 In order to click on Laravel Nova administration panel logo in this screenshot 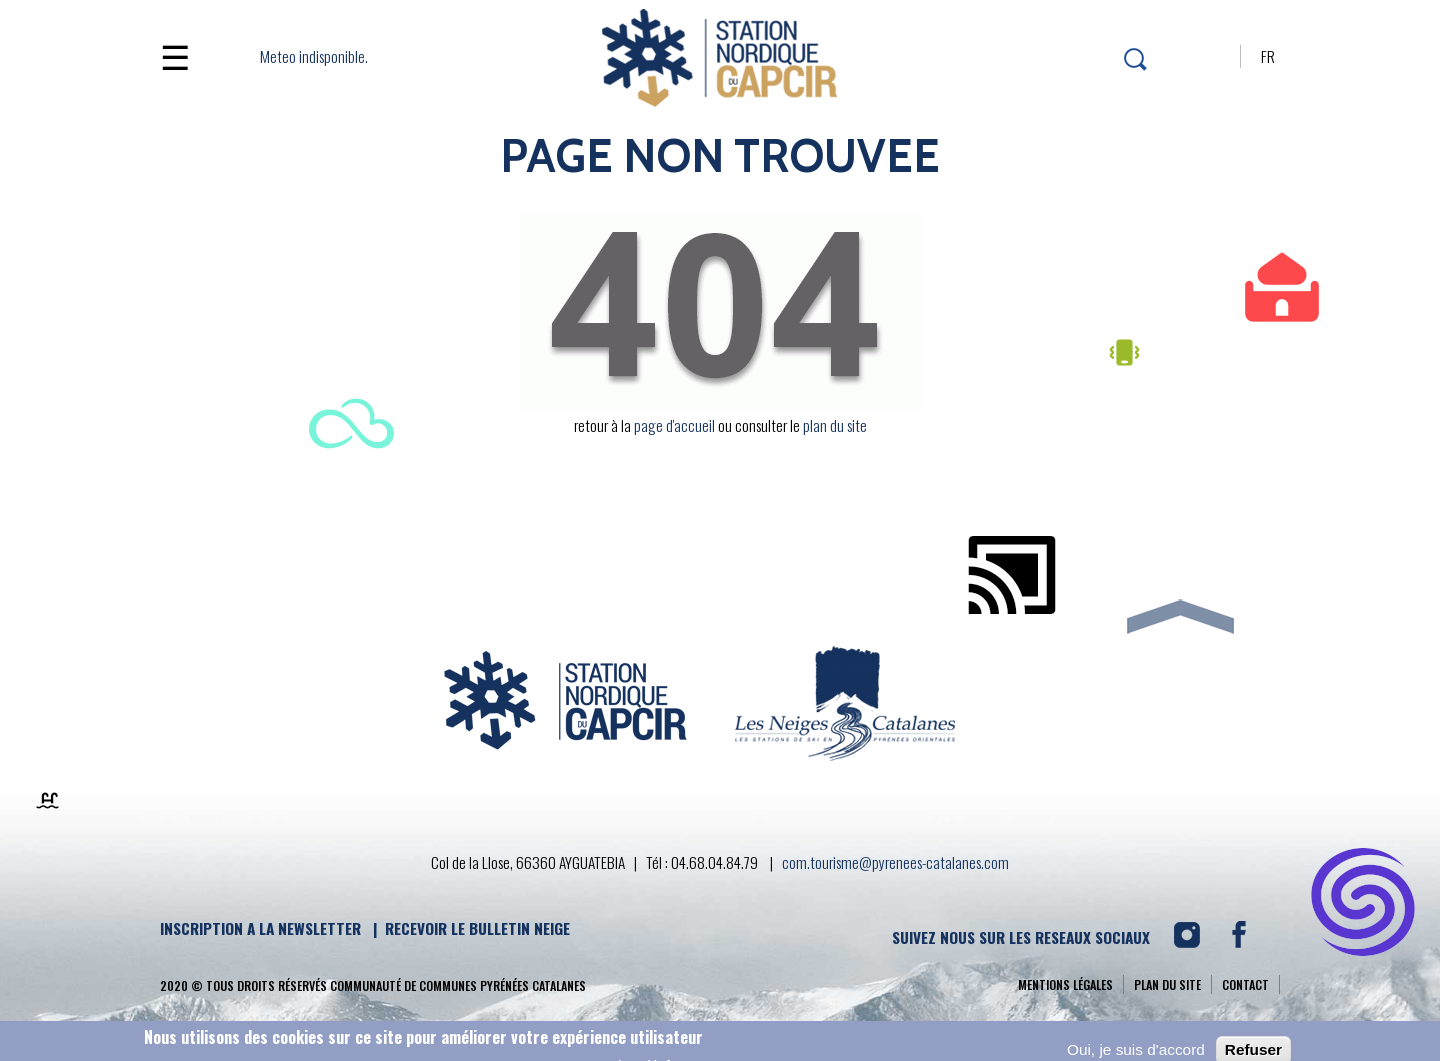, I will do `click(1363, 902)`.